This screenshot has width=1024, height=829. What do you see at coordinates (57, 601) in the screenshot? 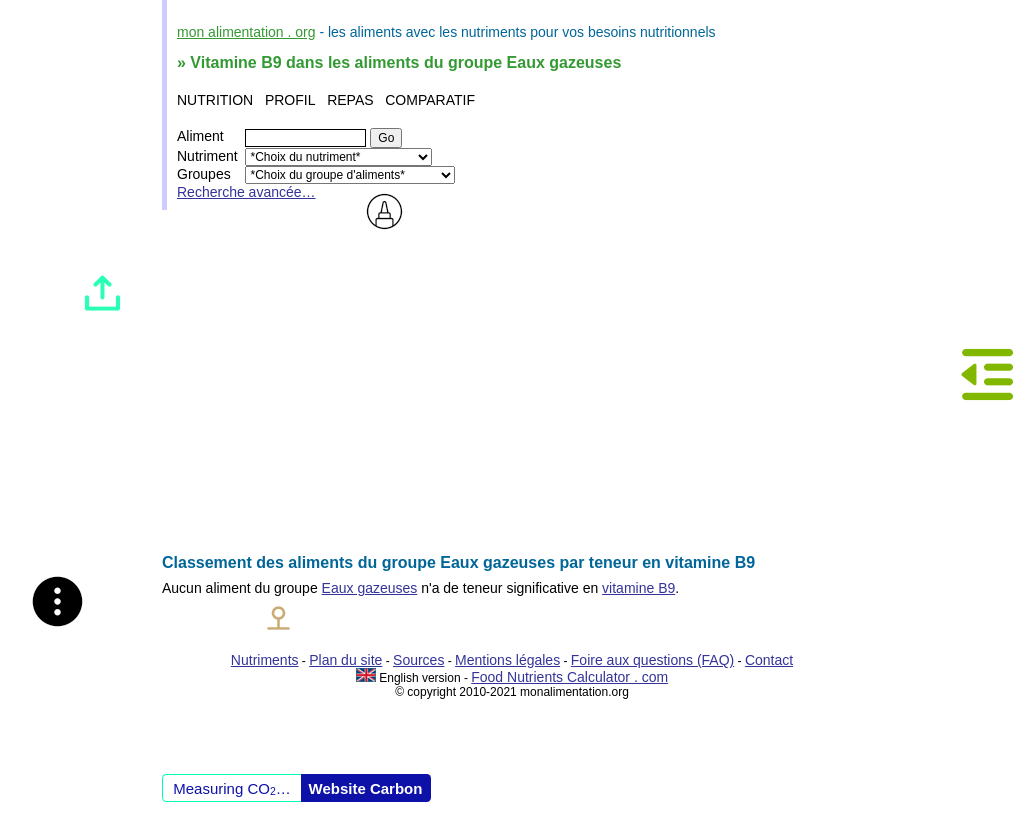
I see `open more options menu` at bounding box center [57, 601].